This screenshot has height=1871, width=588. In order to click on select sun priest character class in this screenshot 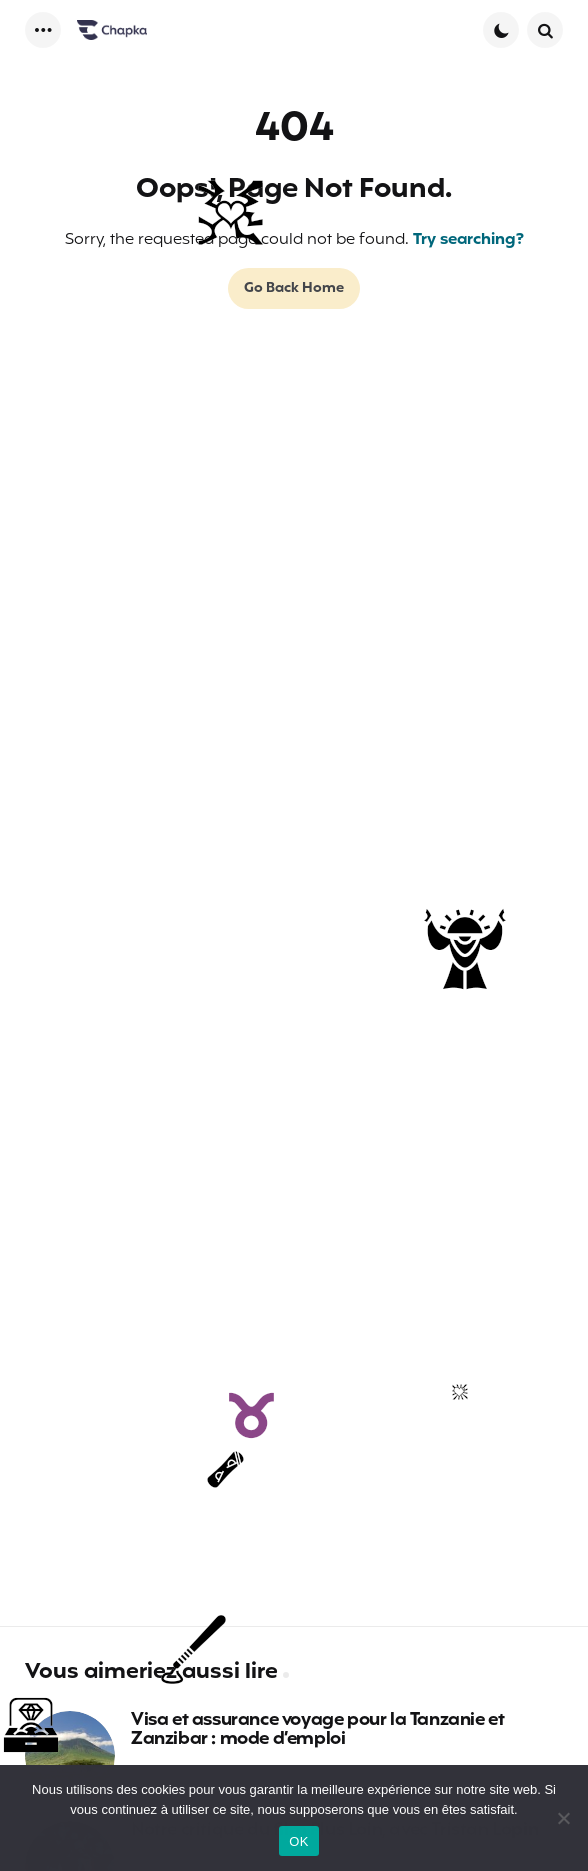, I will do `click(465, 949)`.